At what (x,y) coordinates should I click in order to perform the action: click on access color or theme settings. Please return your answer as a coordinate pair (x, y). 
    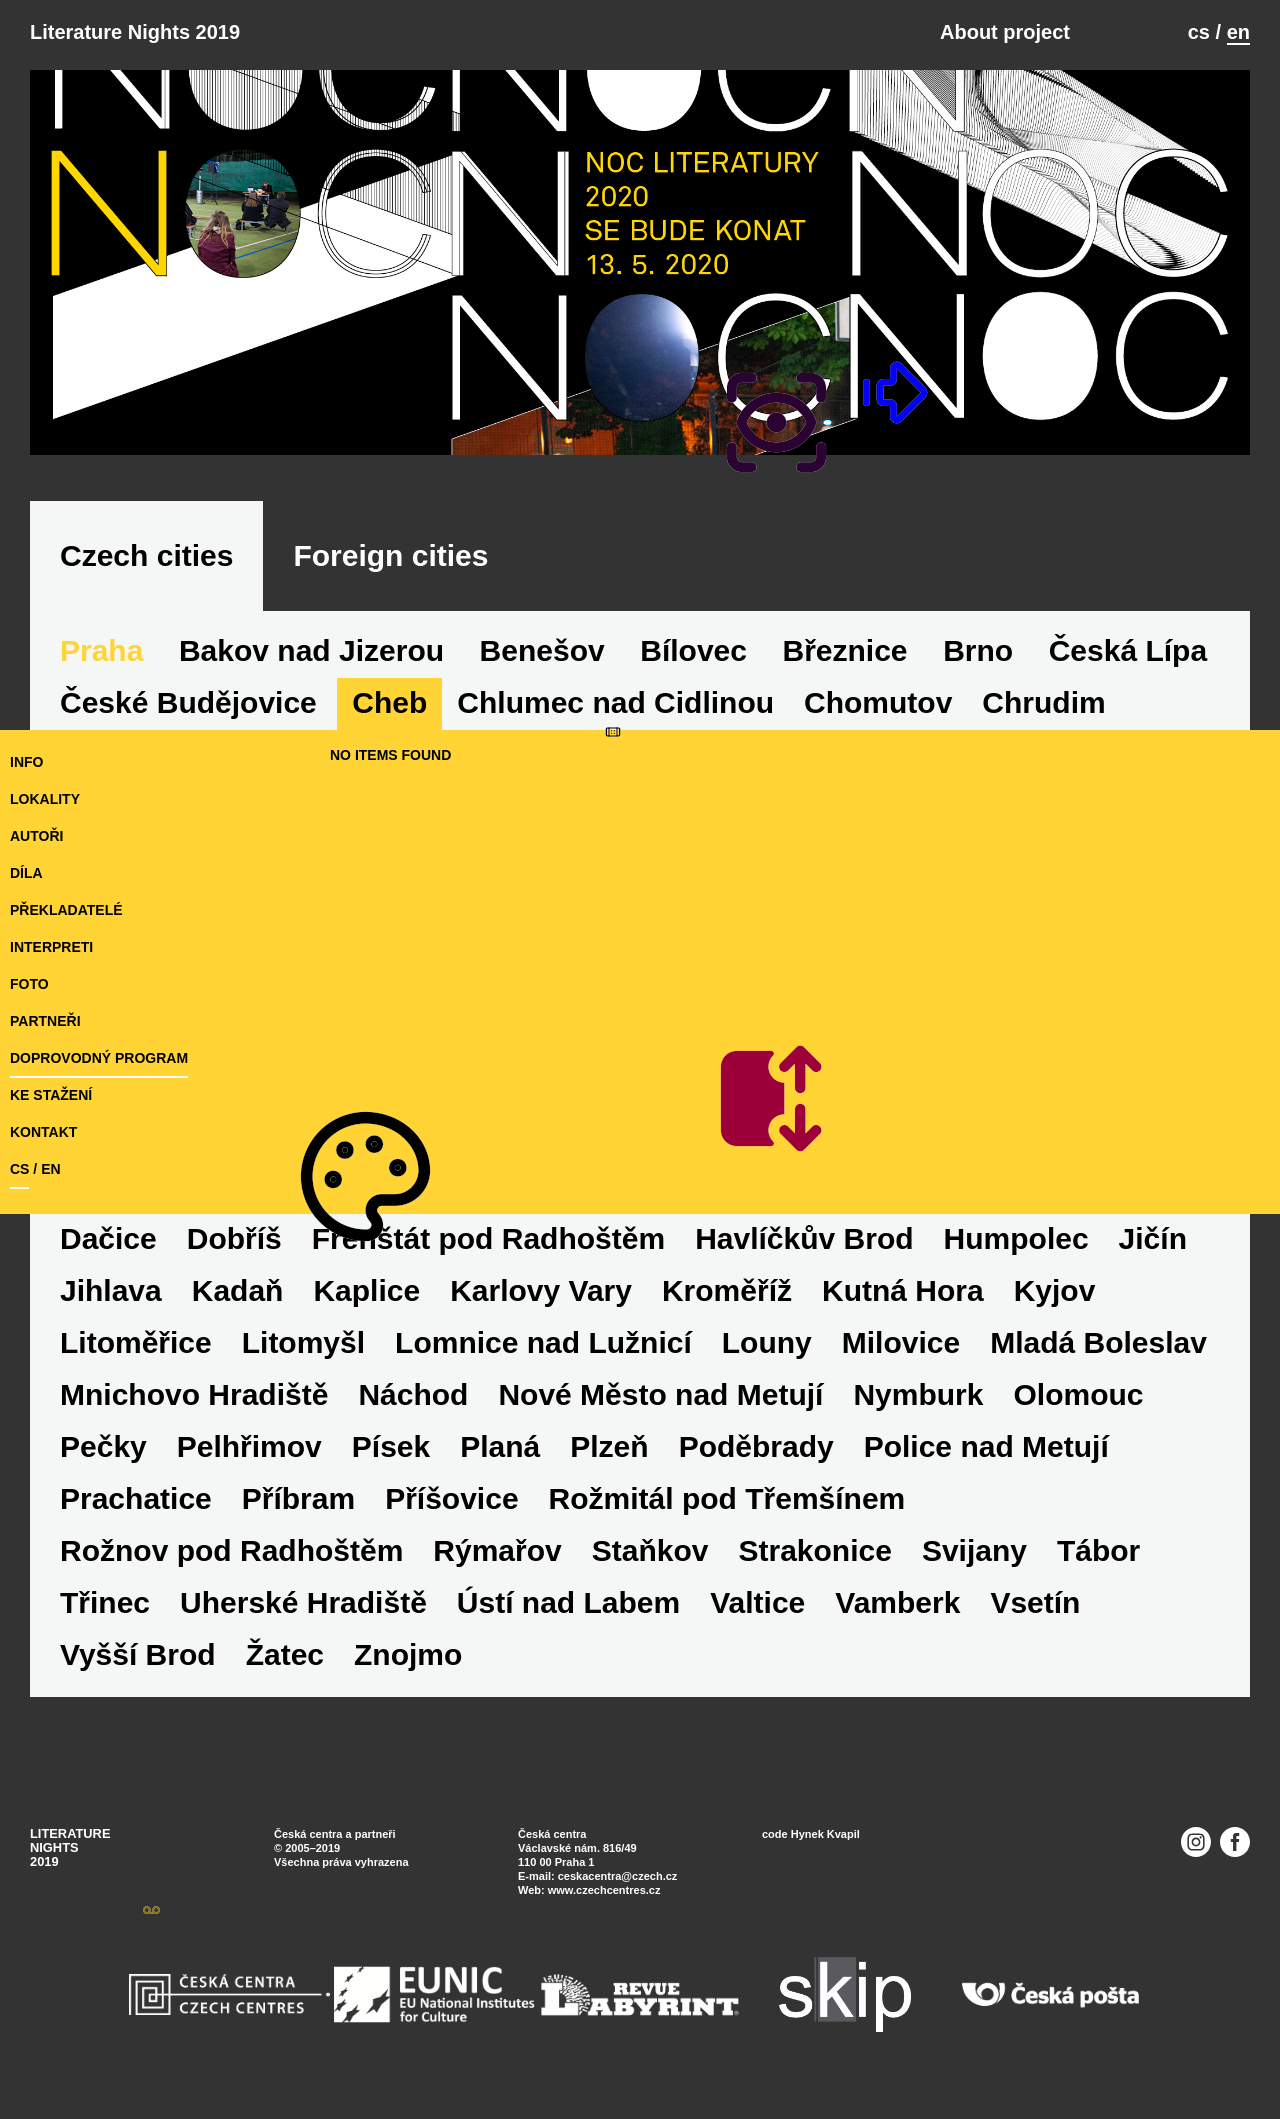
    Looking at the image, I should click on (365, 1176).